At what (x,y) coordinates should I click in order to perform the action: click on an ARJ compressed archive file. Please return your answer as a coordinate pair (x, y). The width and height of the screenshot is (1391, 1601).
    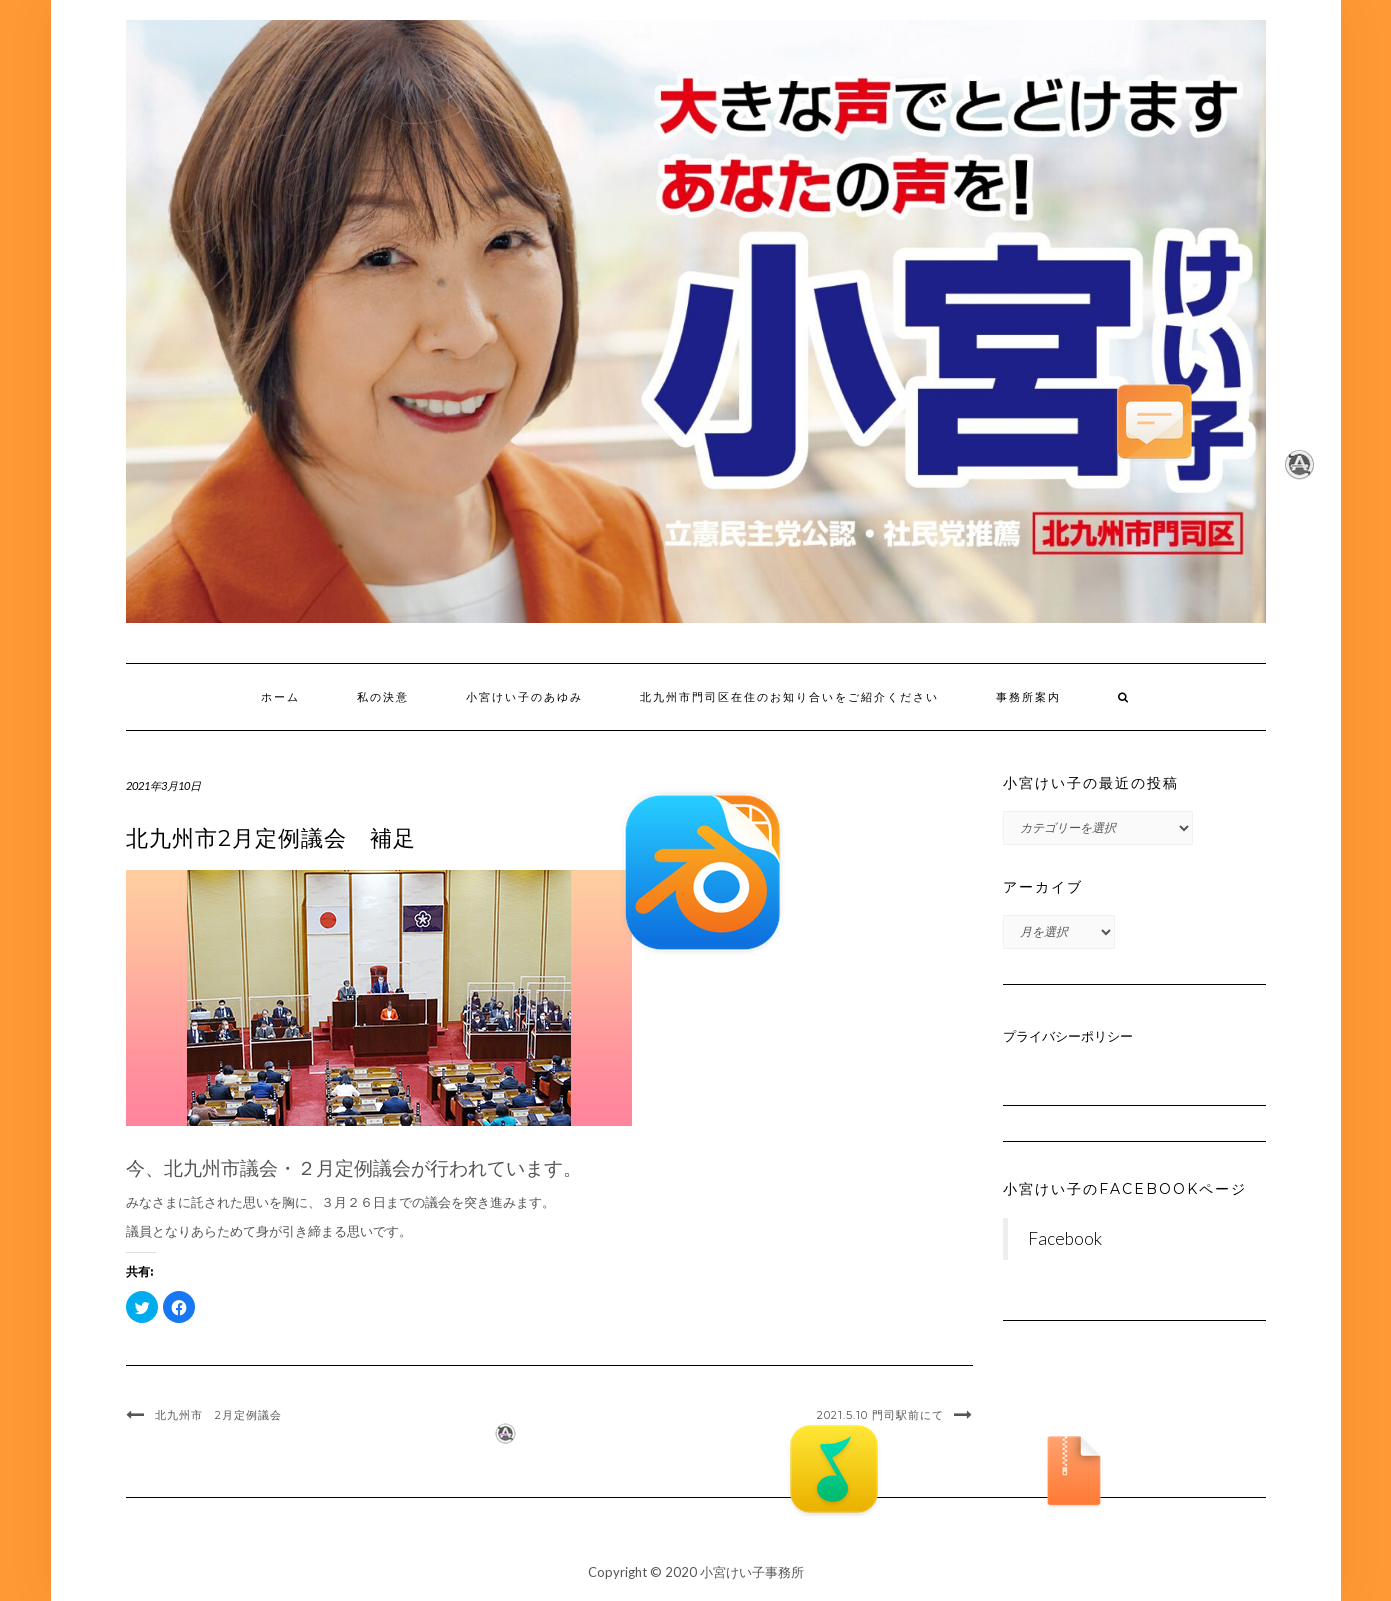
    Looking at the image, I should click on (1074, 1472).